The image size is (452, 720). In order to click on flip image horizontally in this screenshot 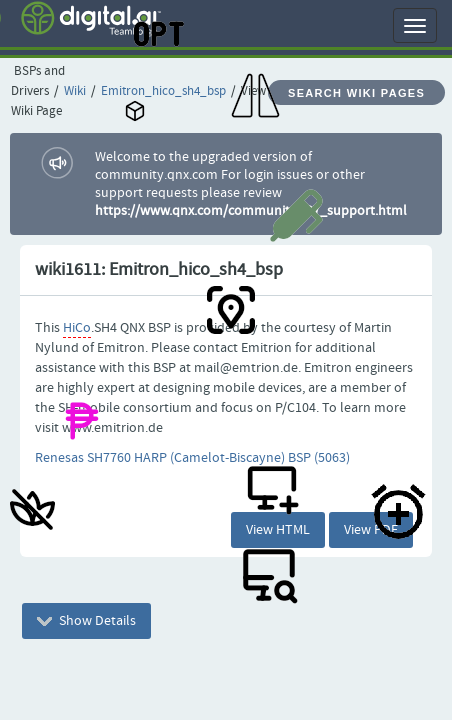, I will do `click(255, 97)`.